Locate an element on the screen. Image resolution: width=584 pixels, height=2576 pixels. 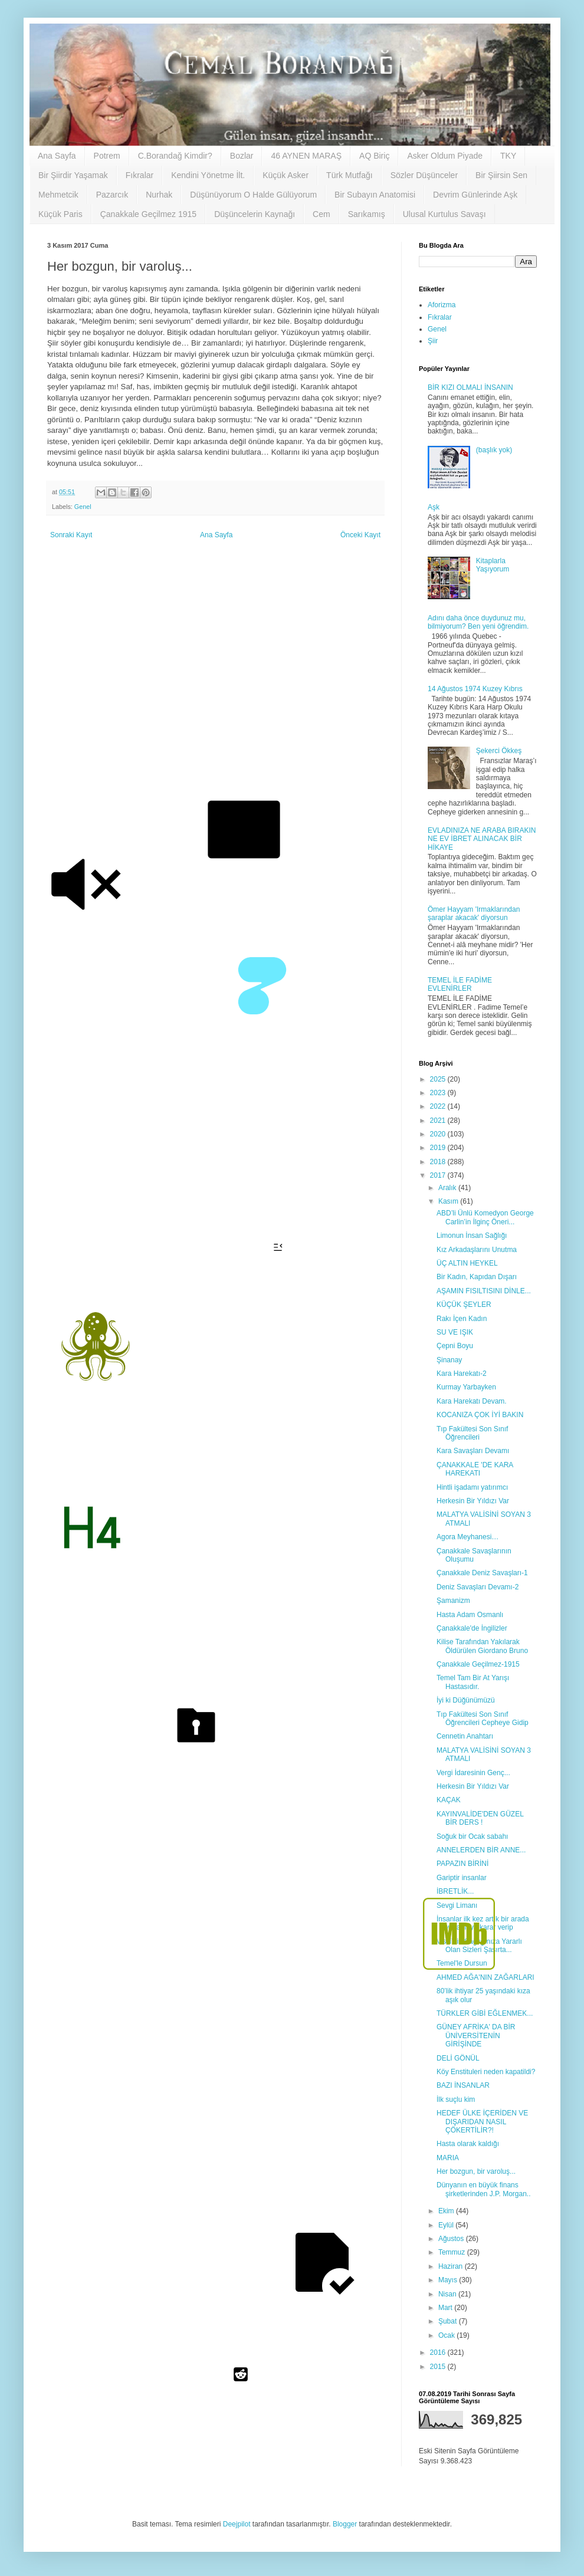
visit IMDb website or app is located at coordinates (459, 1934).